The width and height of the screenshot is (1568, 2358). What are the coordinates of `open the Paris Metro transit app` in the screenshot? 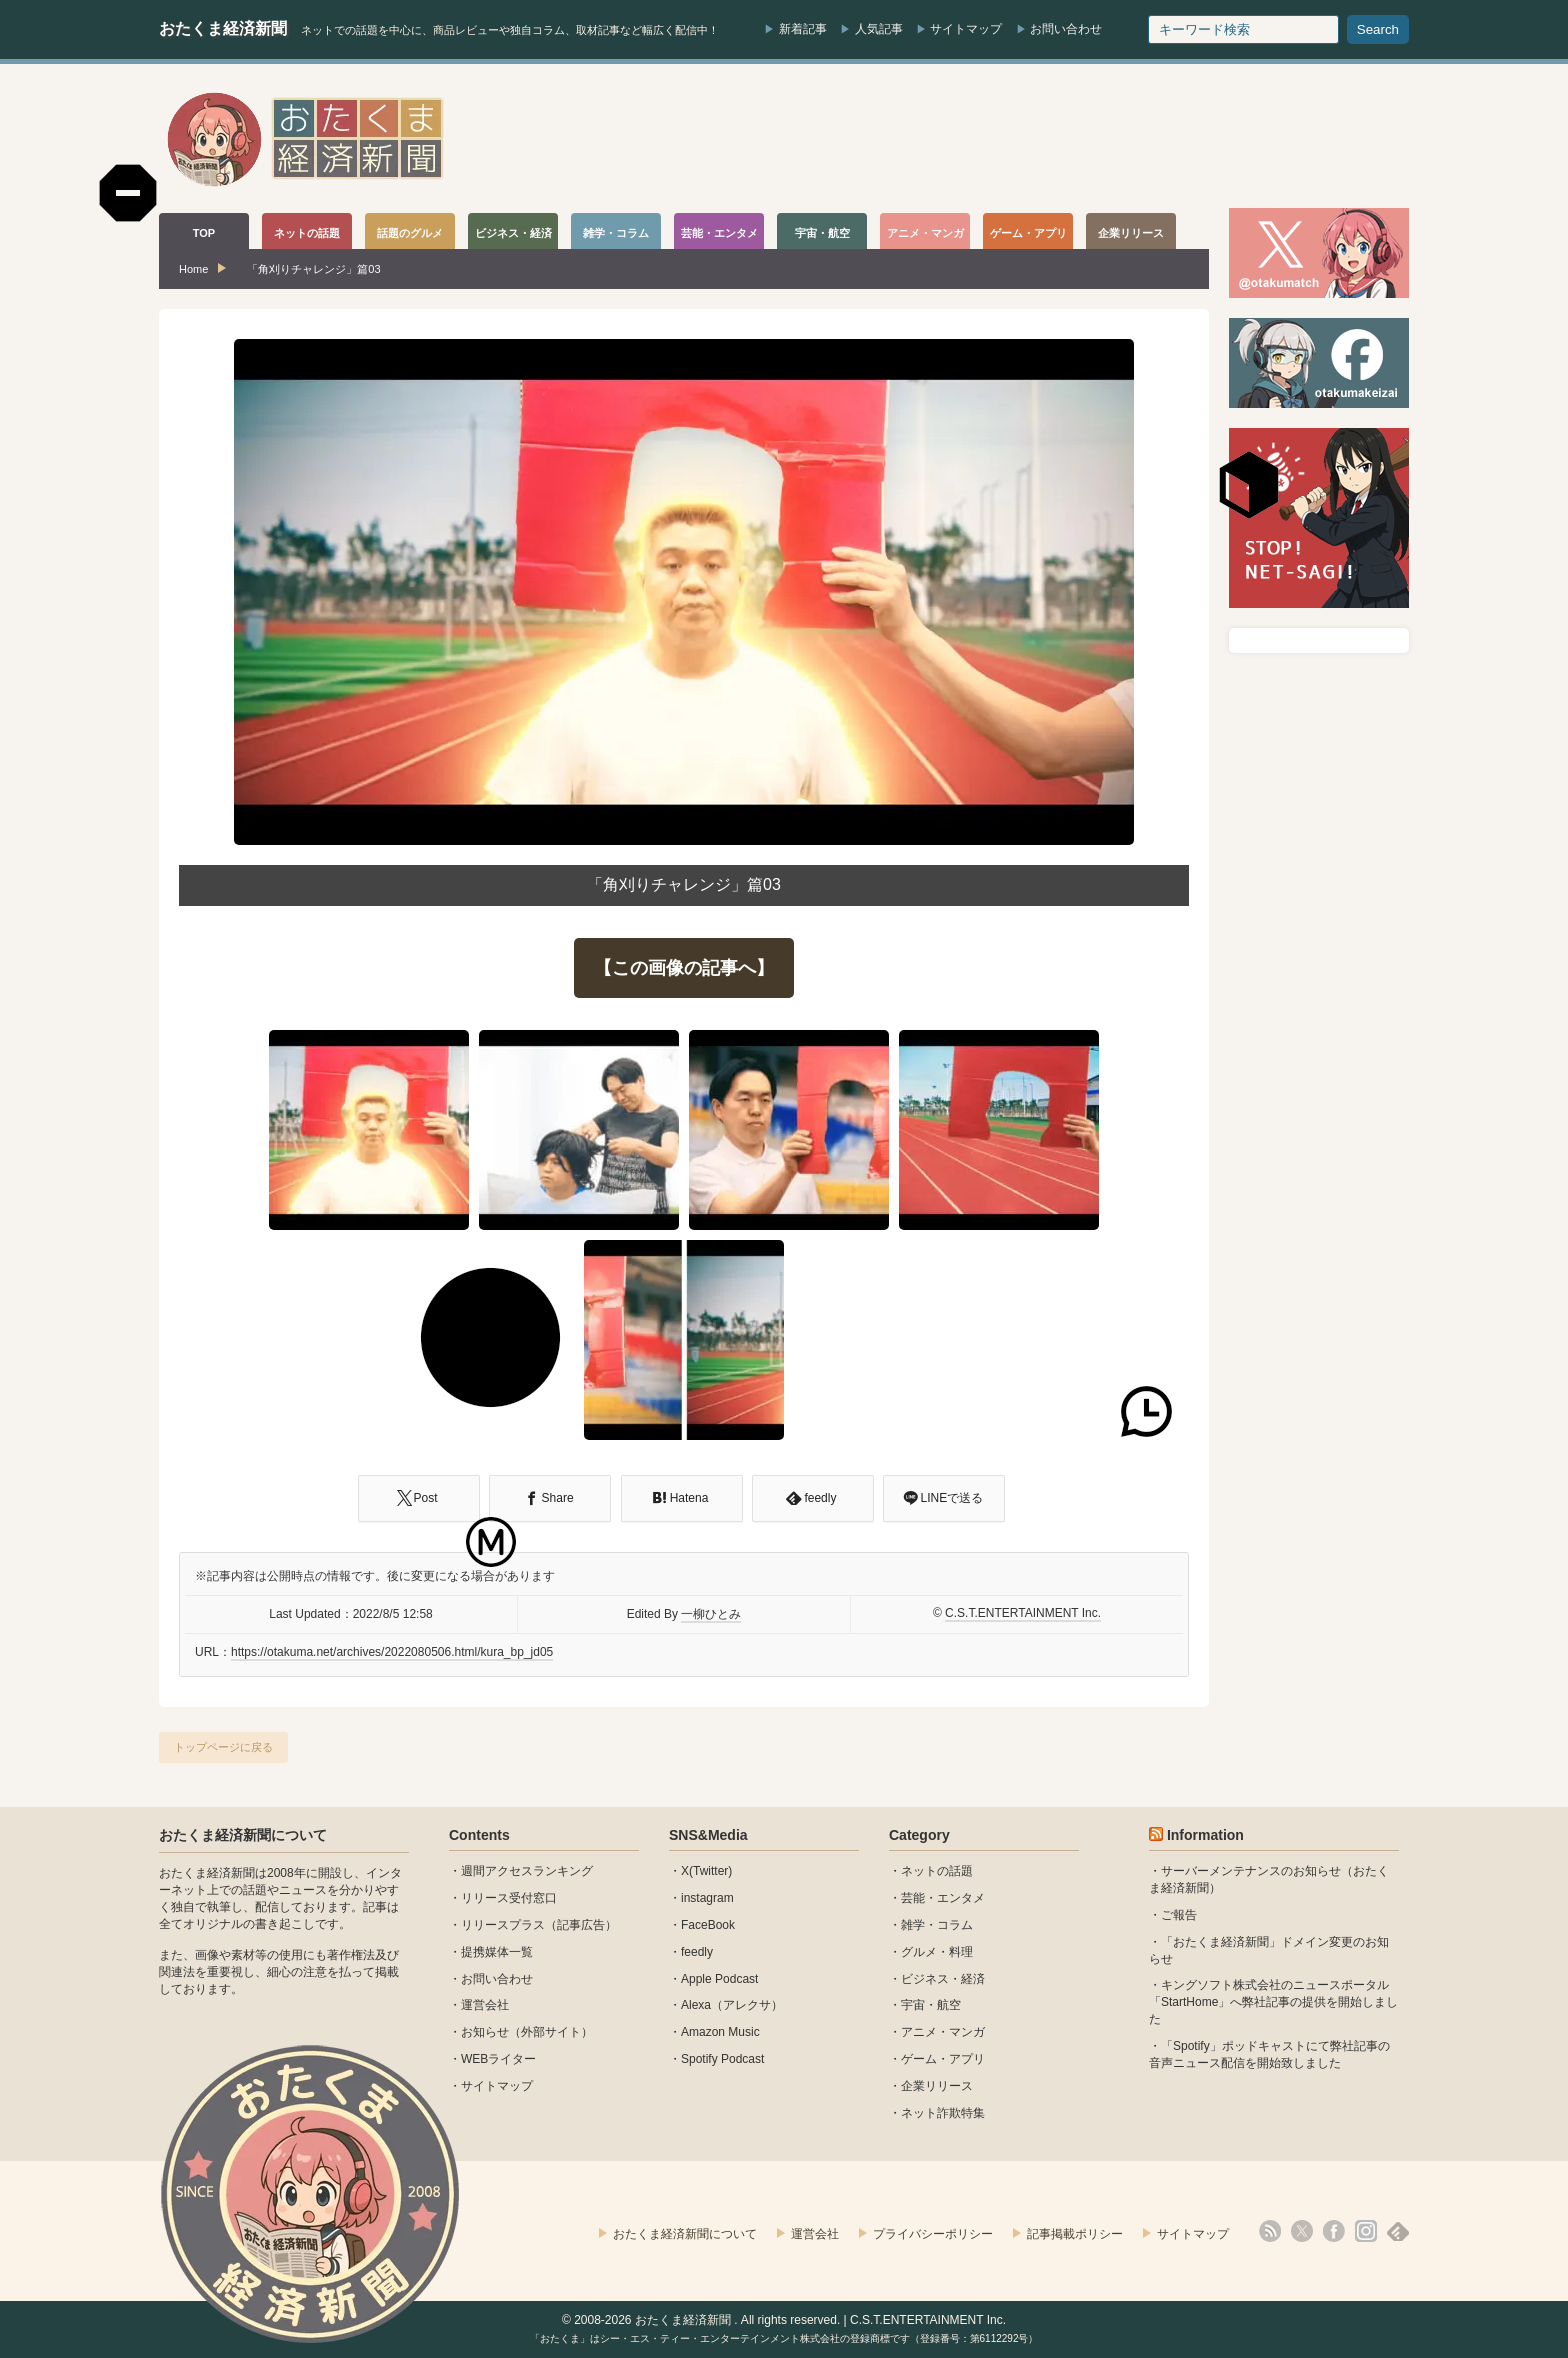 It's located at (491, 1542).